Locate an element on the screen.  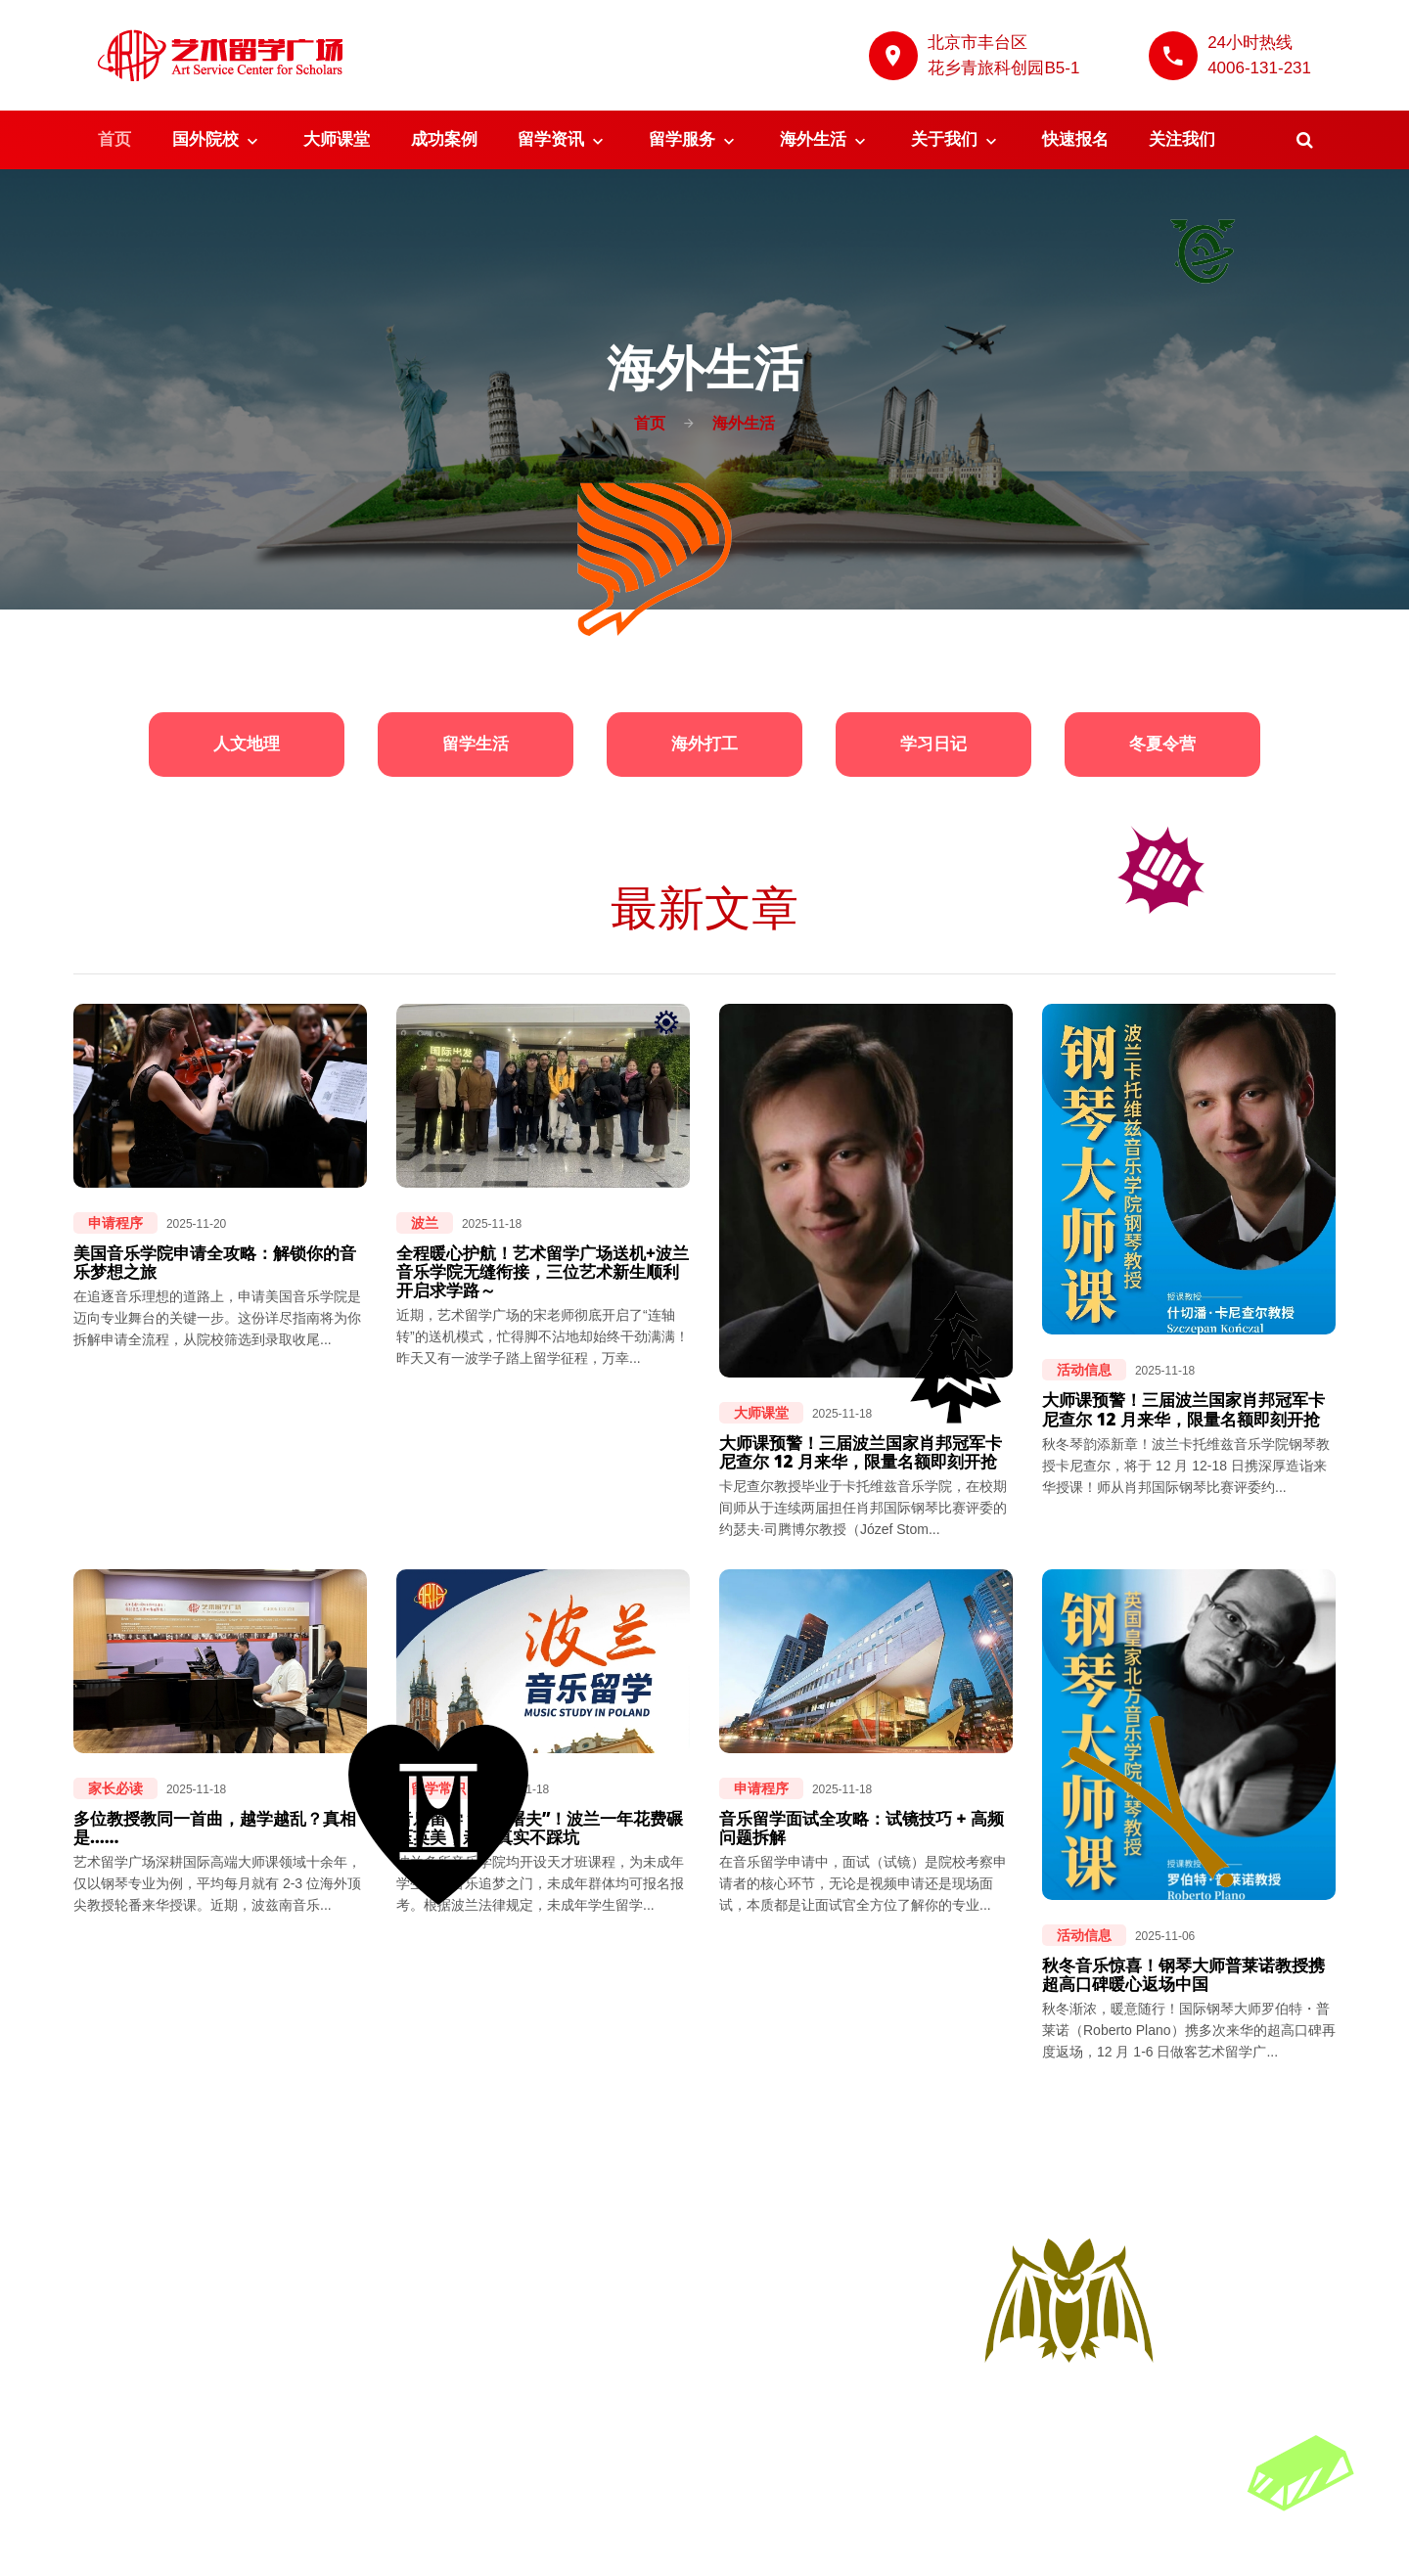
activate wave attack ability is located at coordinates (654, 560).